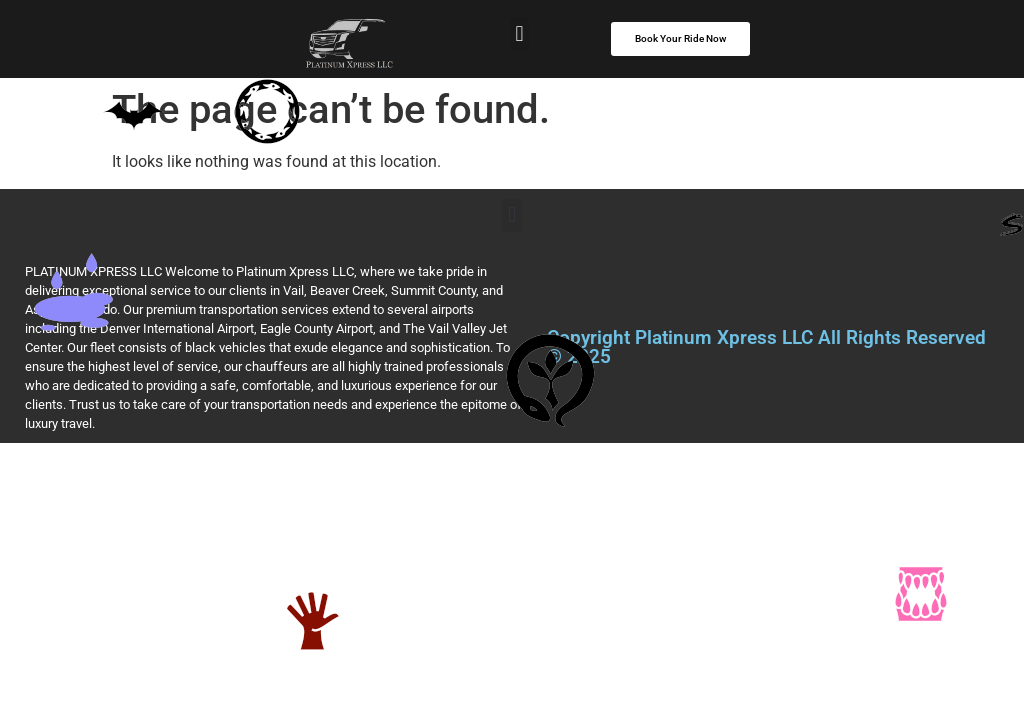 This screenshot has height=720, width=1024. What do you see at coordinates (267, 111) in the screenshot?
I see `select chakram as your weapon` at bounding box center [267, 111].